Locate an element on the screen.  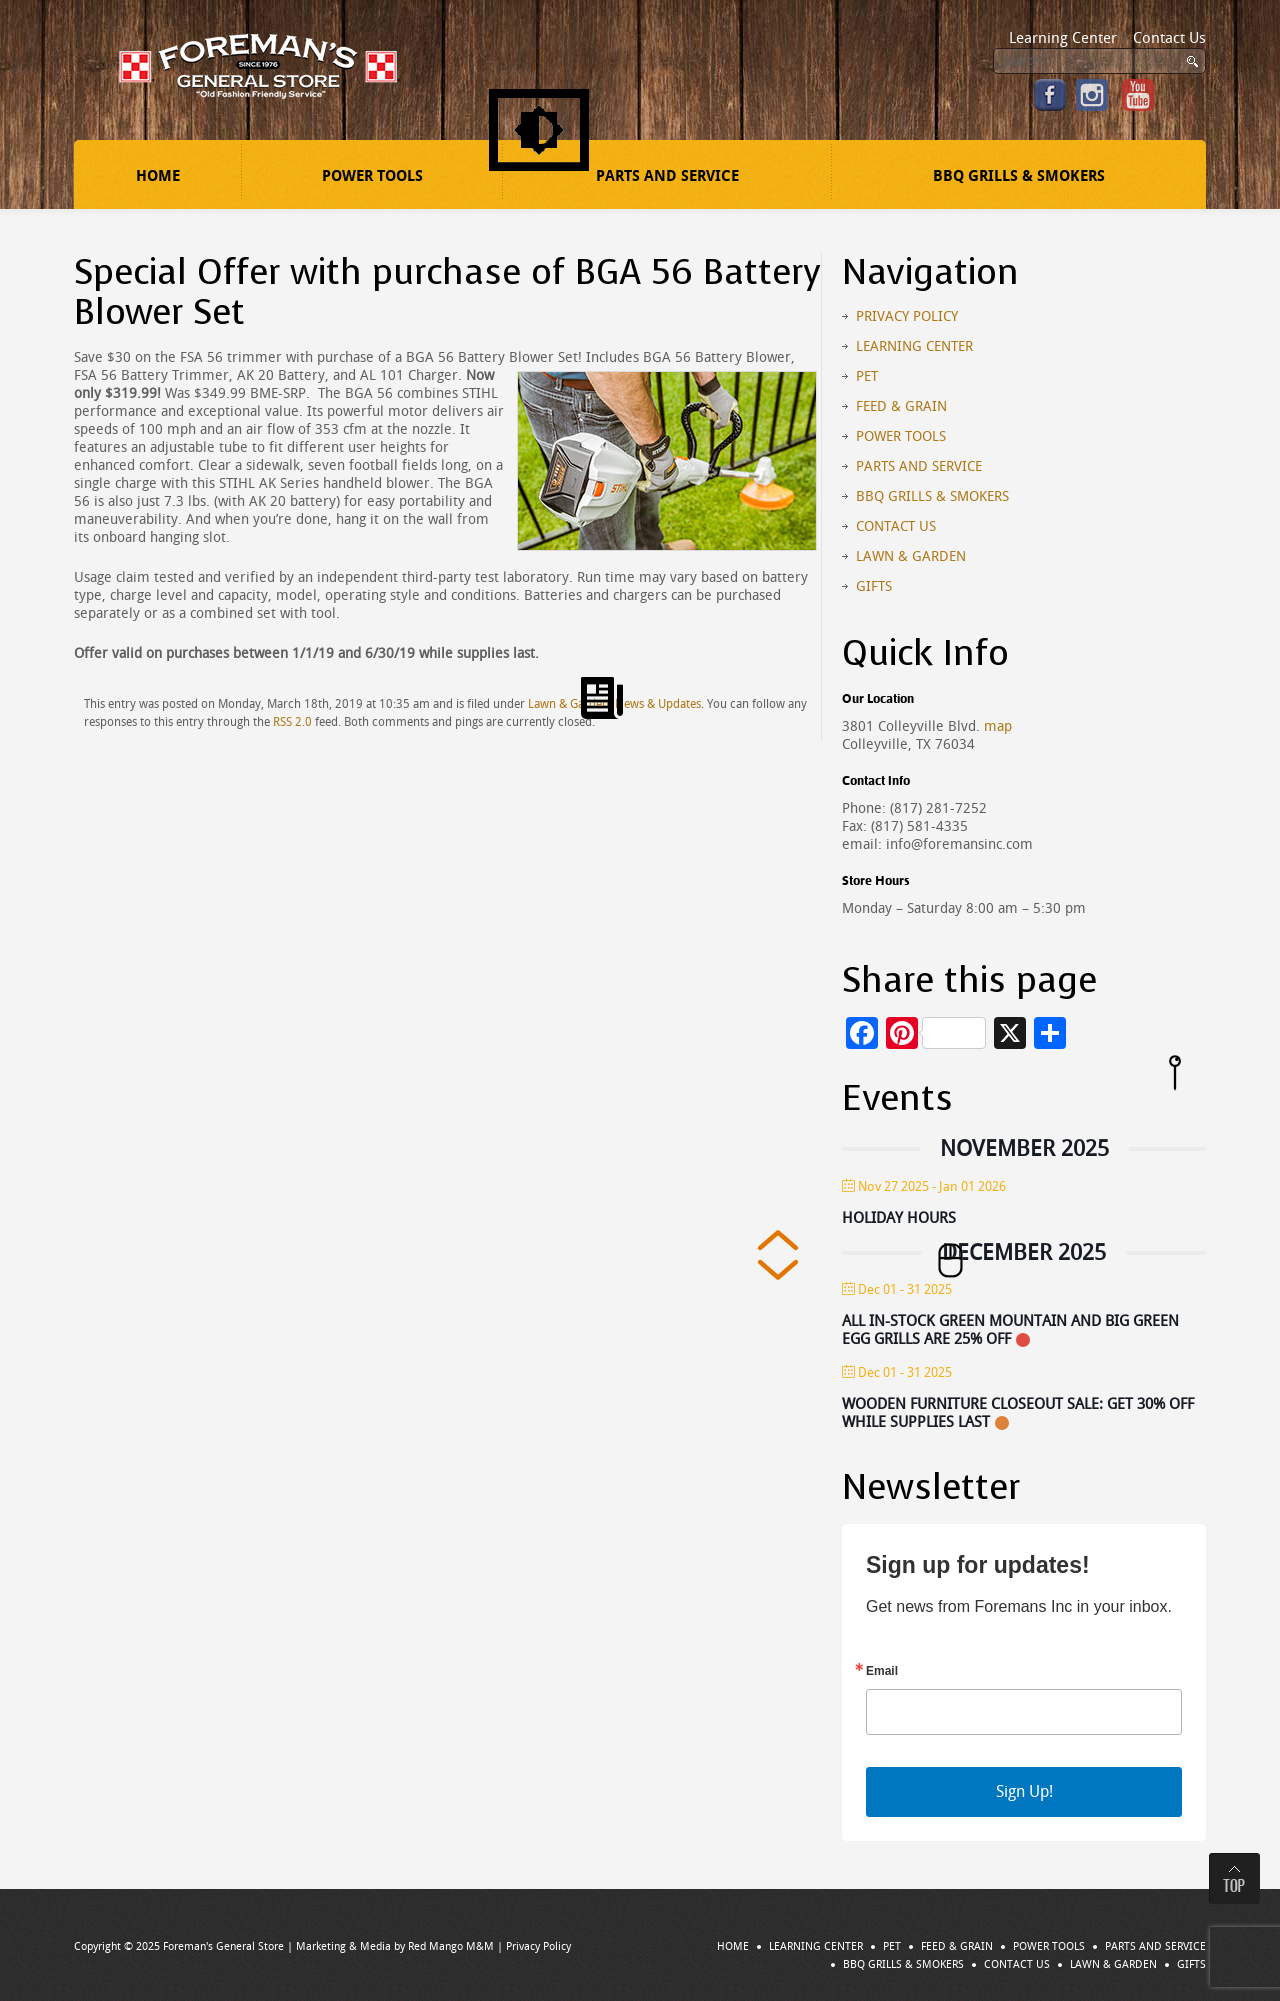
mouse input device settings is located at coordinates (950, 1260).